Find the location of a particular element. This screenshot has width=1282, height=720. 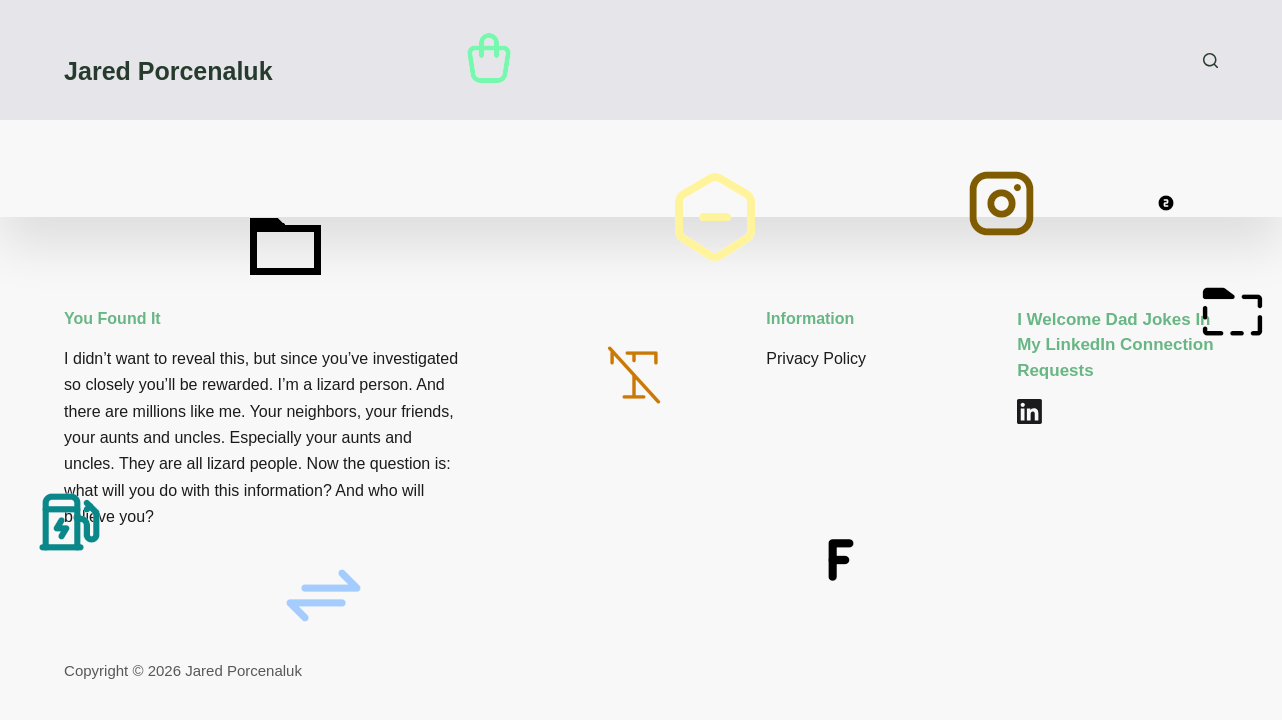

open folder to view contents is located at coordinates (285, 246).